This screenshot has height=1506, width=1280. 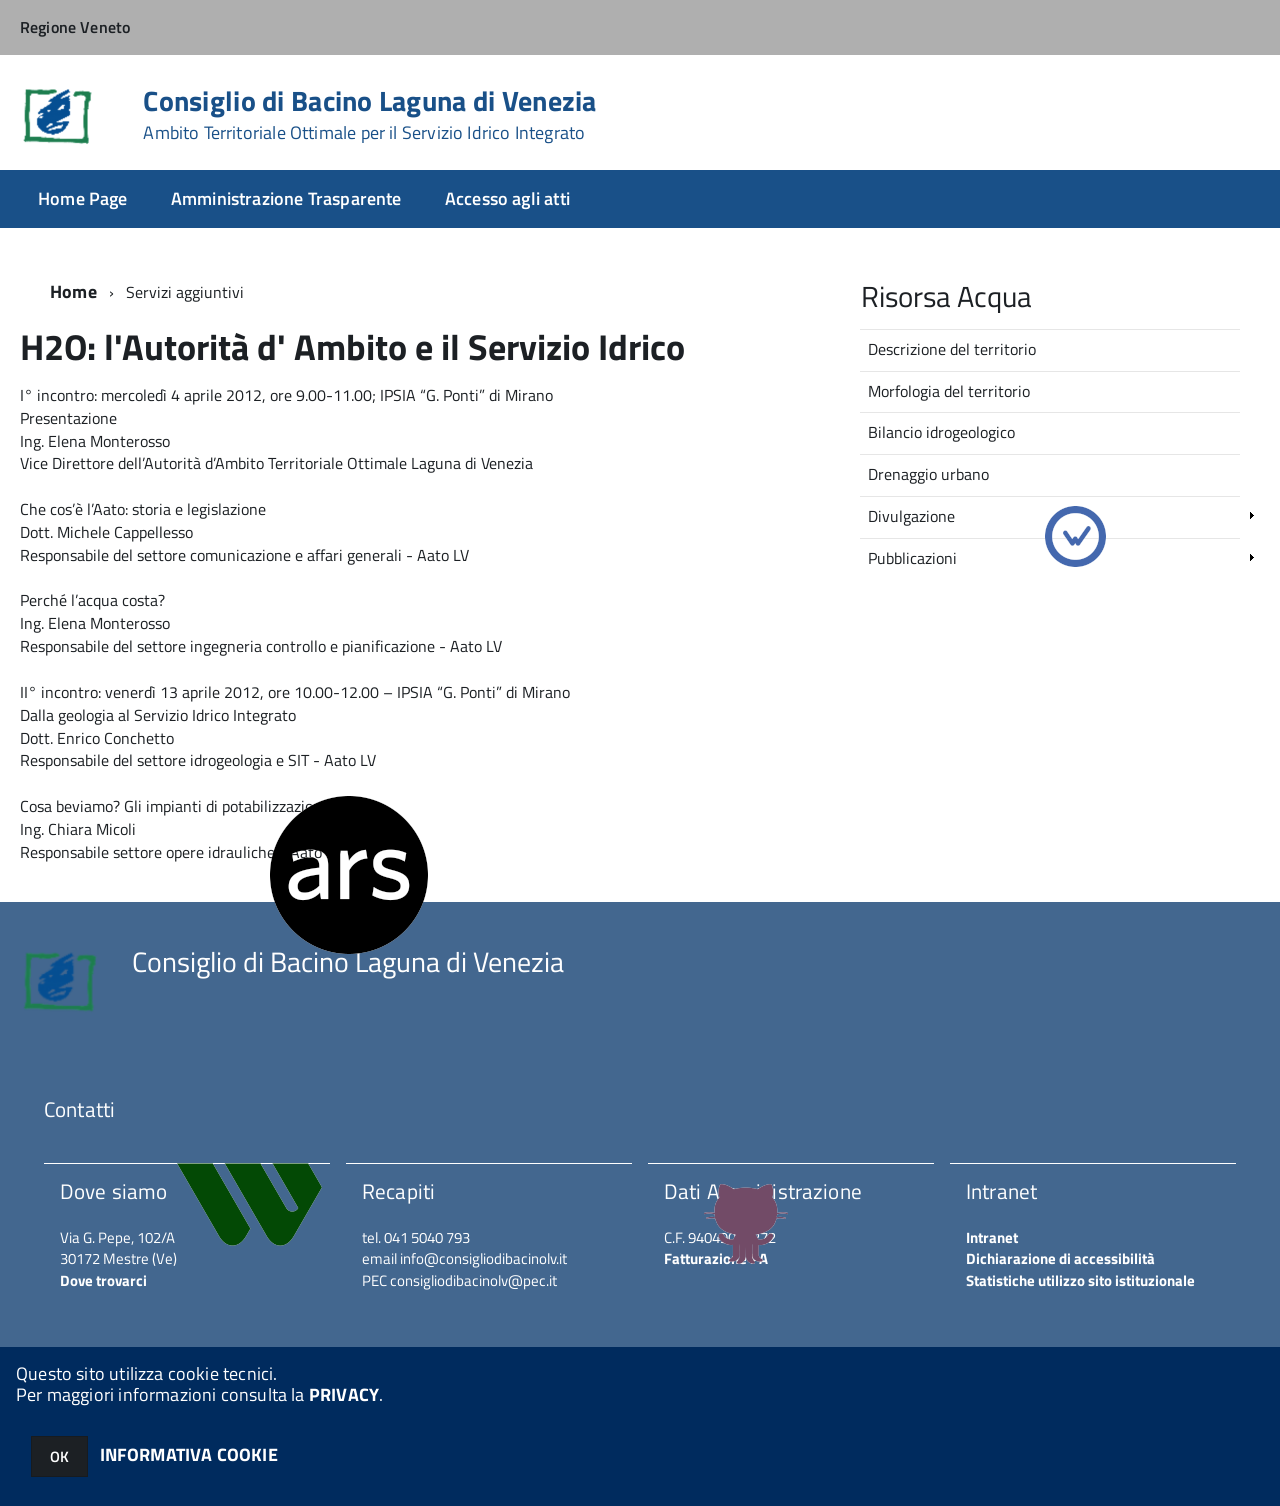 What do you see at coordinates (349, 875) in the screenshot?
I see `visit ars technica website` at bounding box center [349, 875].